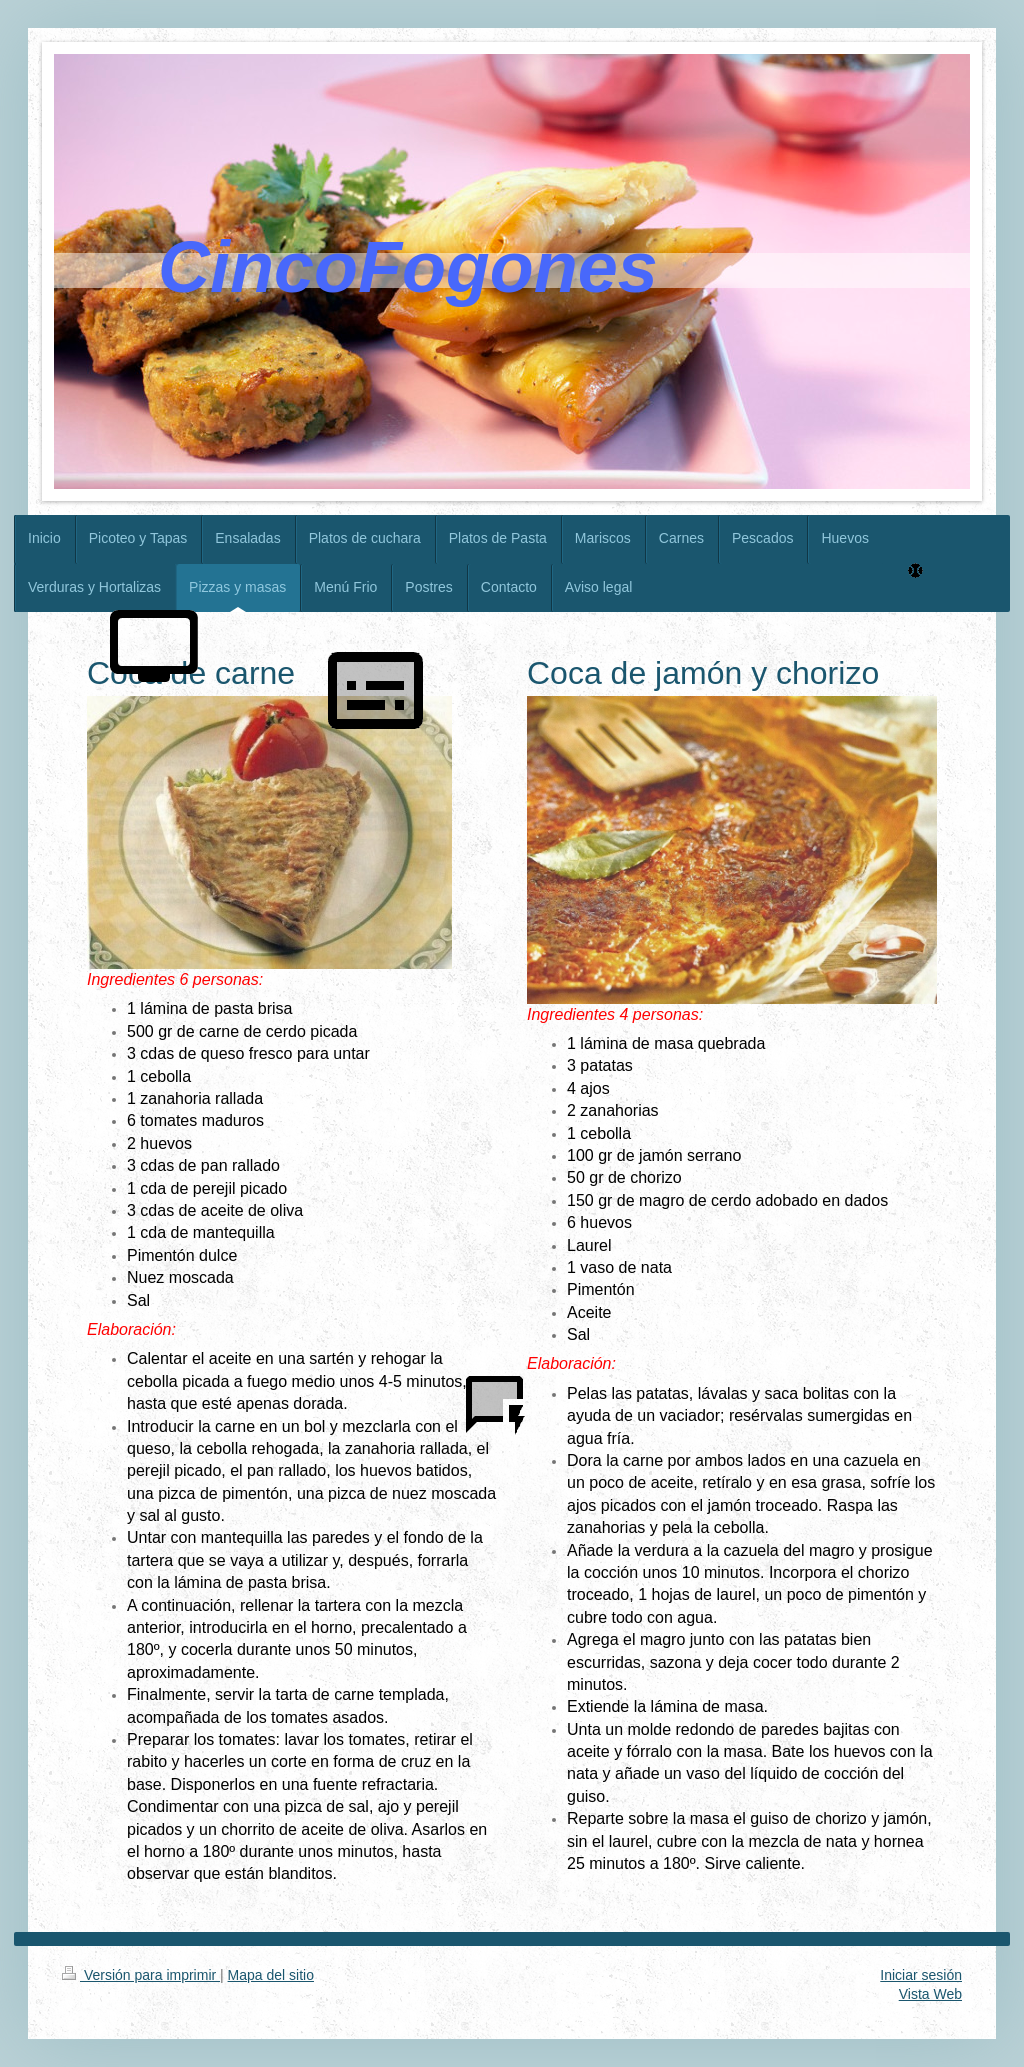  I want to click on send a quick reply to a message, so click(494, 1404).